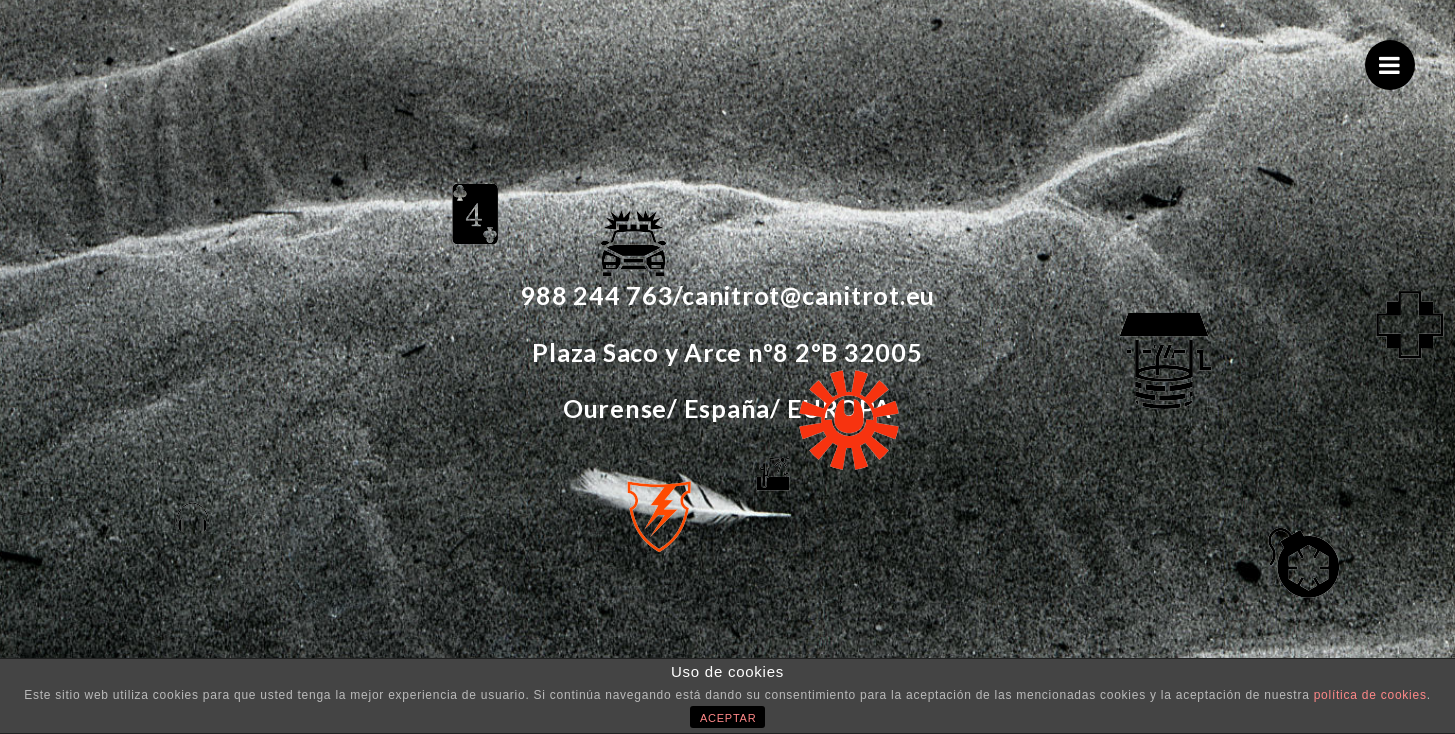  Describe the element at coordinates (1410, 324) in the screenshot. I see `access health or medical features` at that location.